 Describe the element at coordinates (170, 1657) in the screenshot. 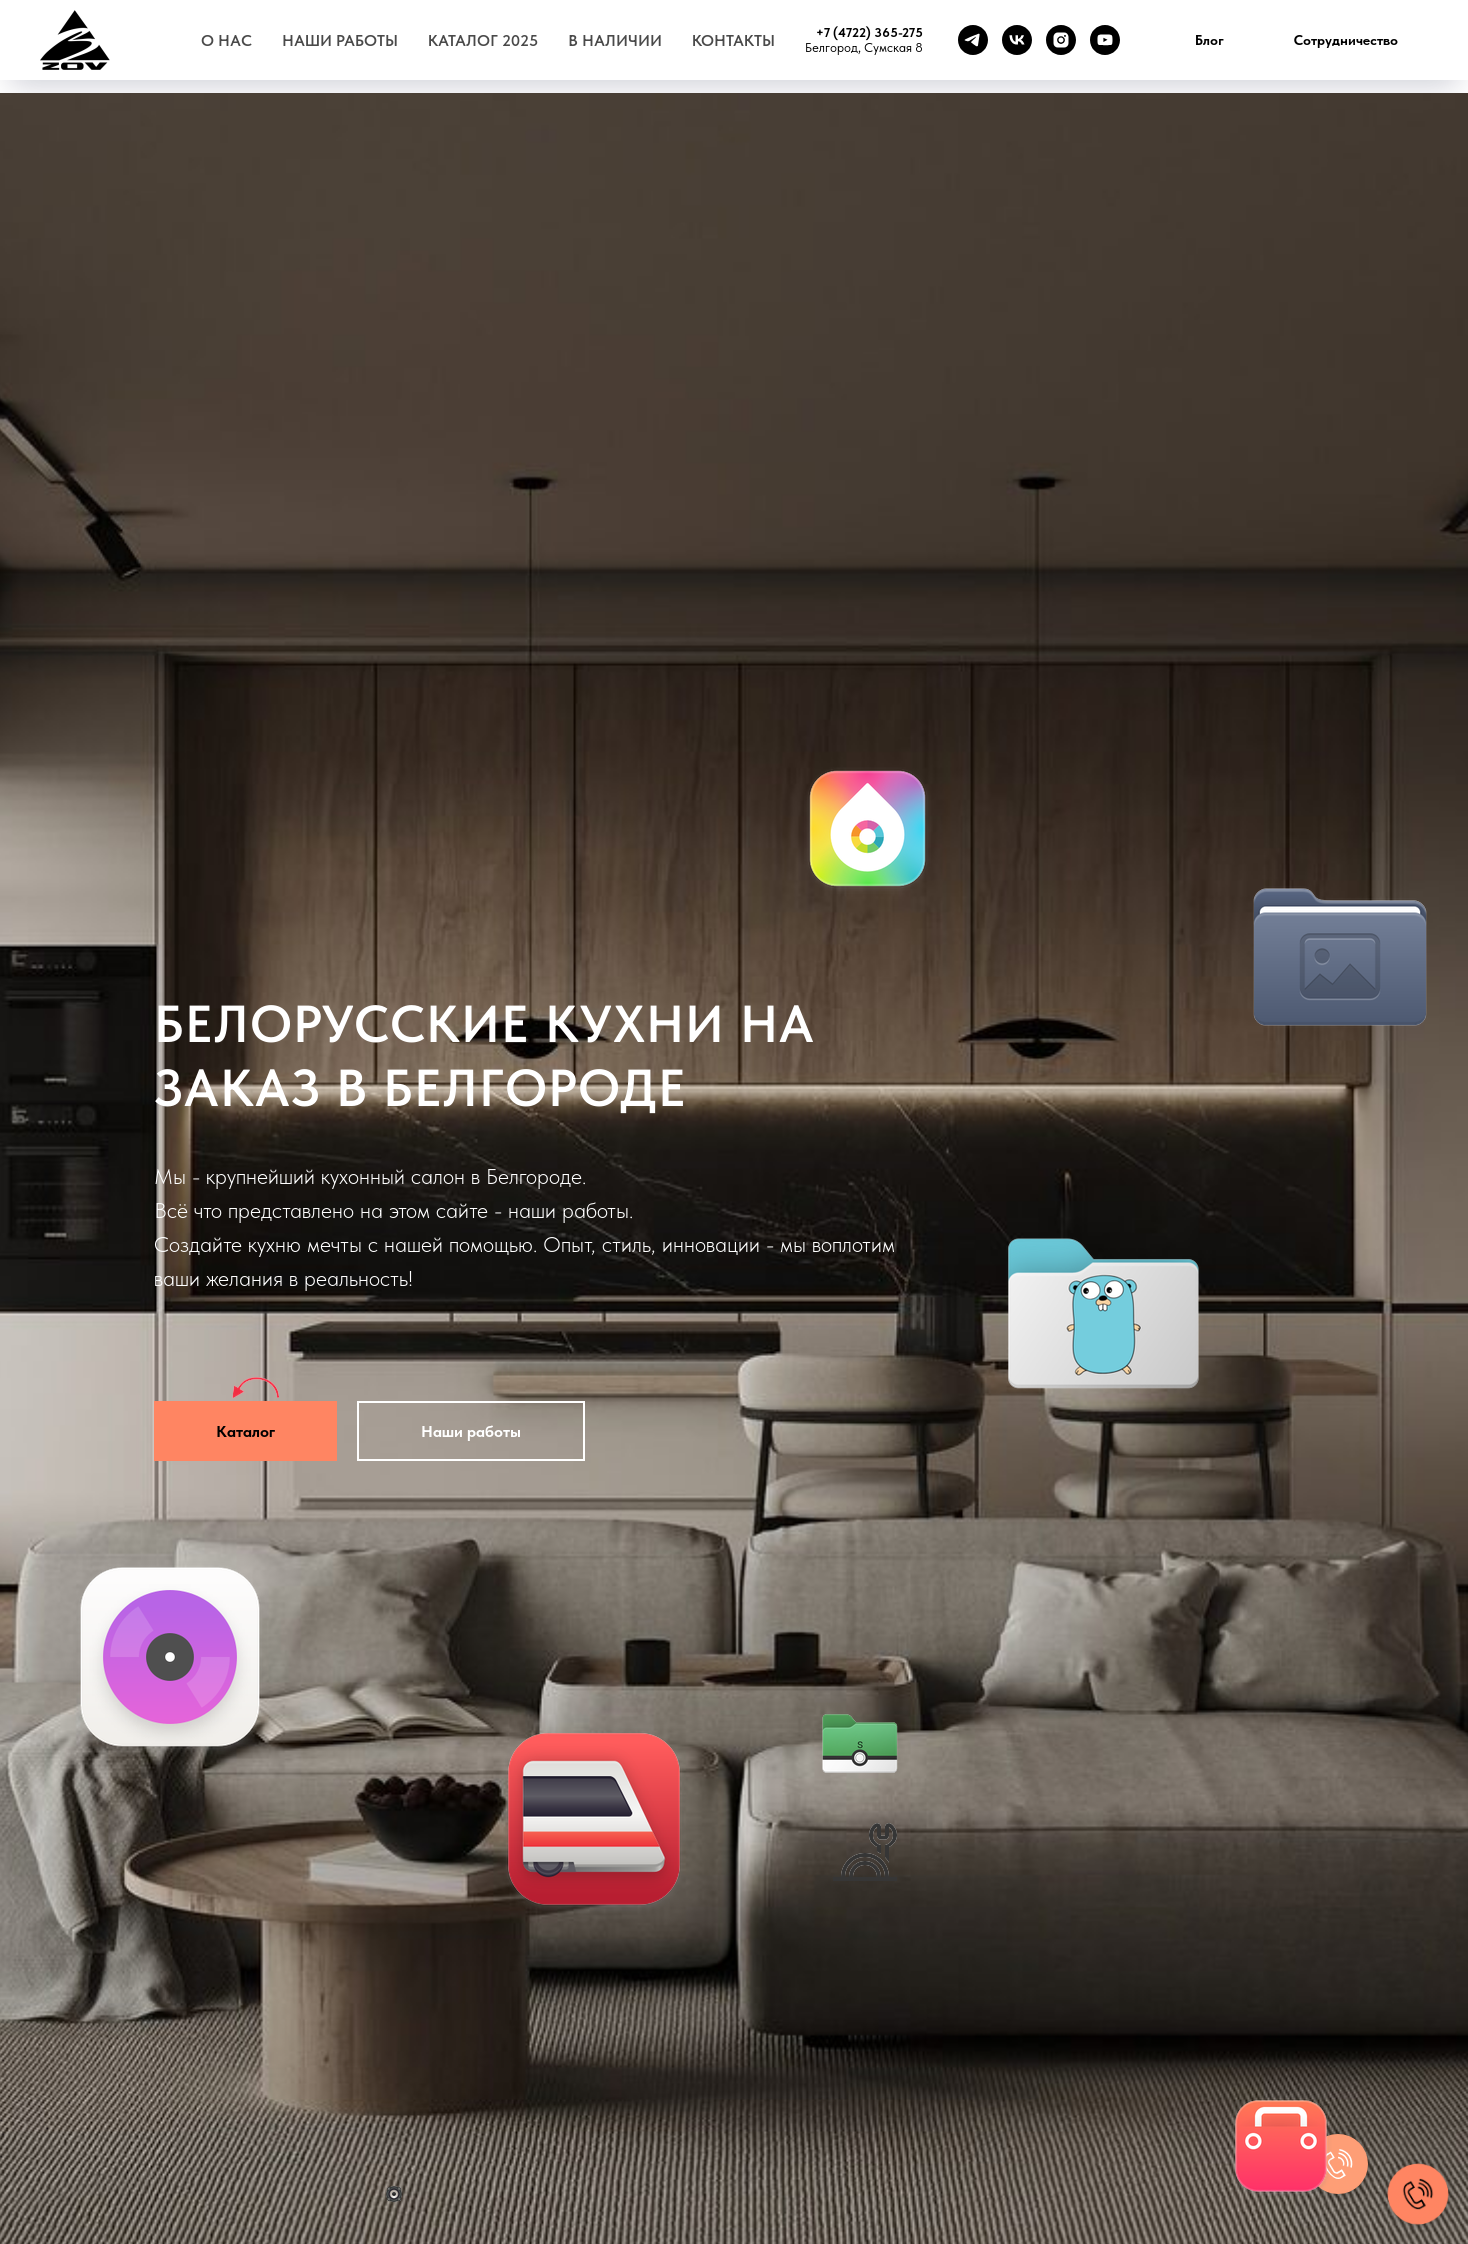

I see `open tauon music box app` at that location.